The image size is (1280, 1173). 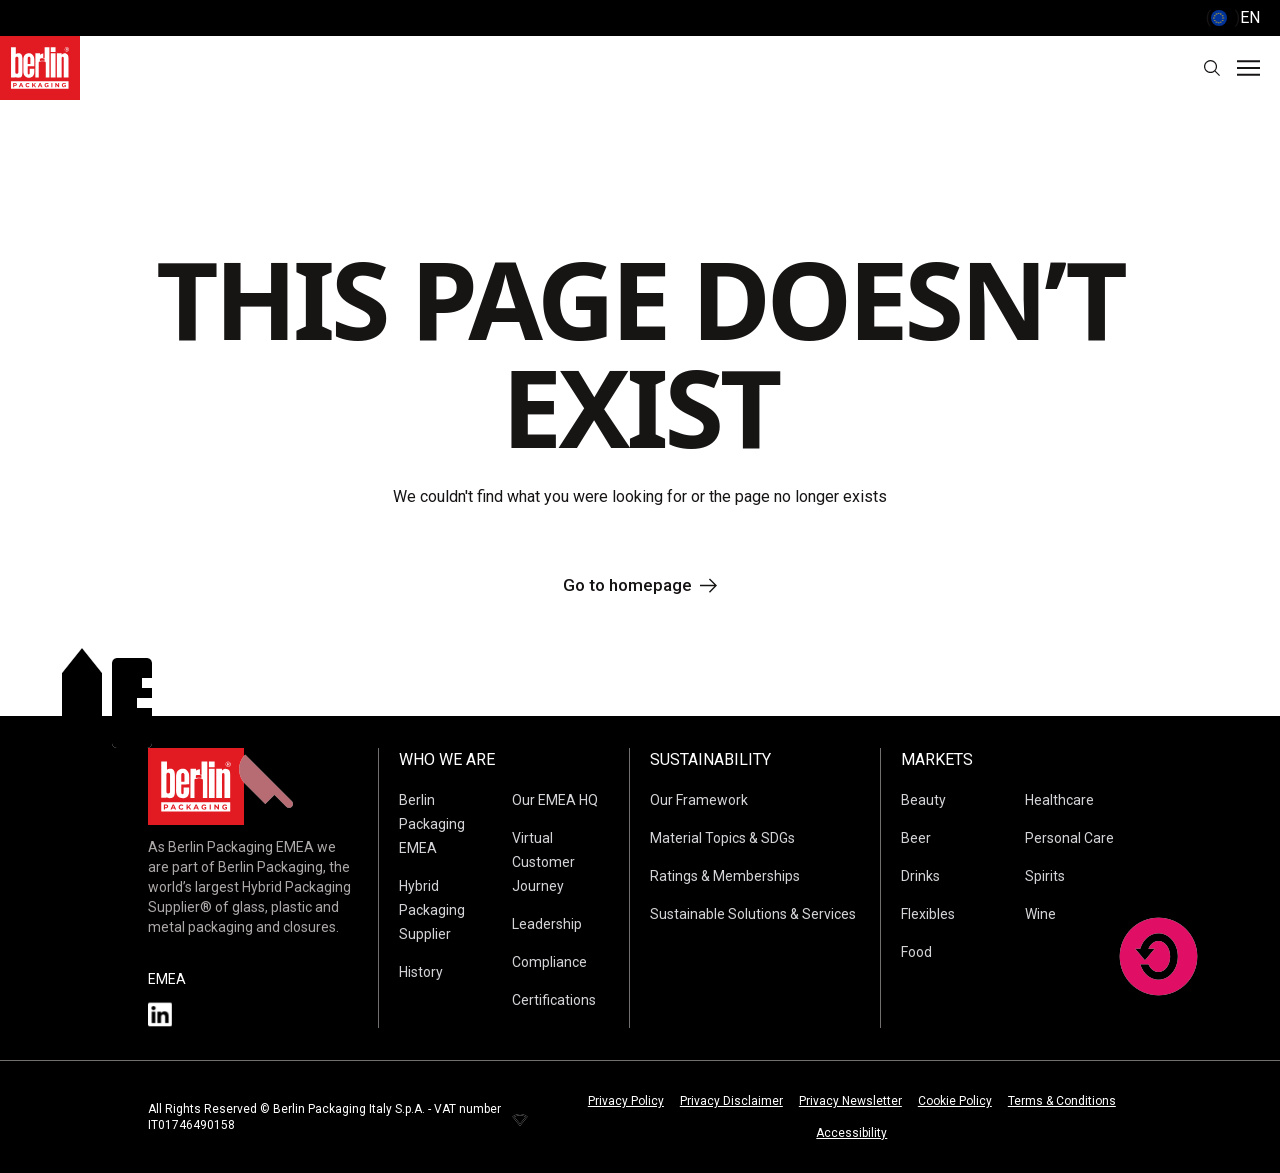 I want to click on kitchen or cooking-related feature, so click(x=265, y=782).